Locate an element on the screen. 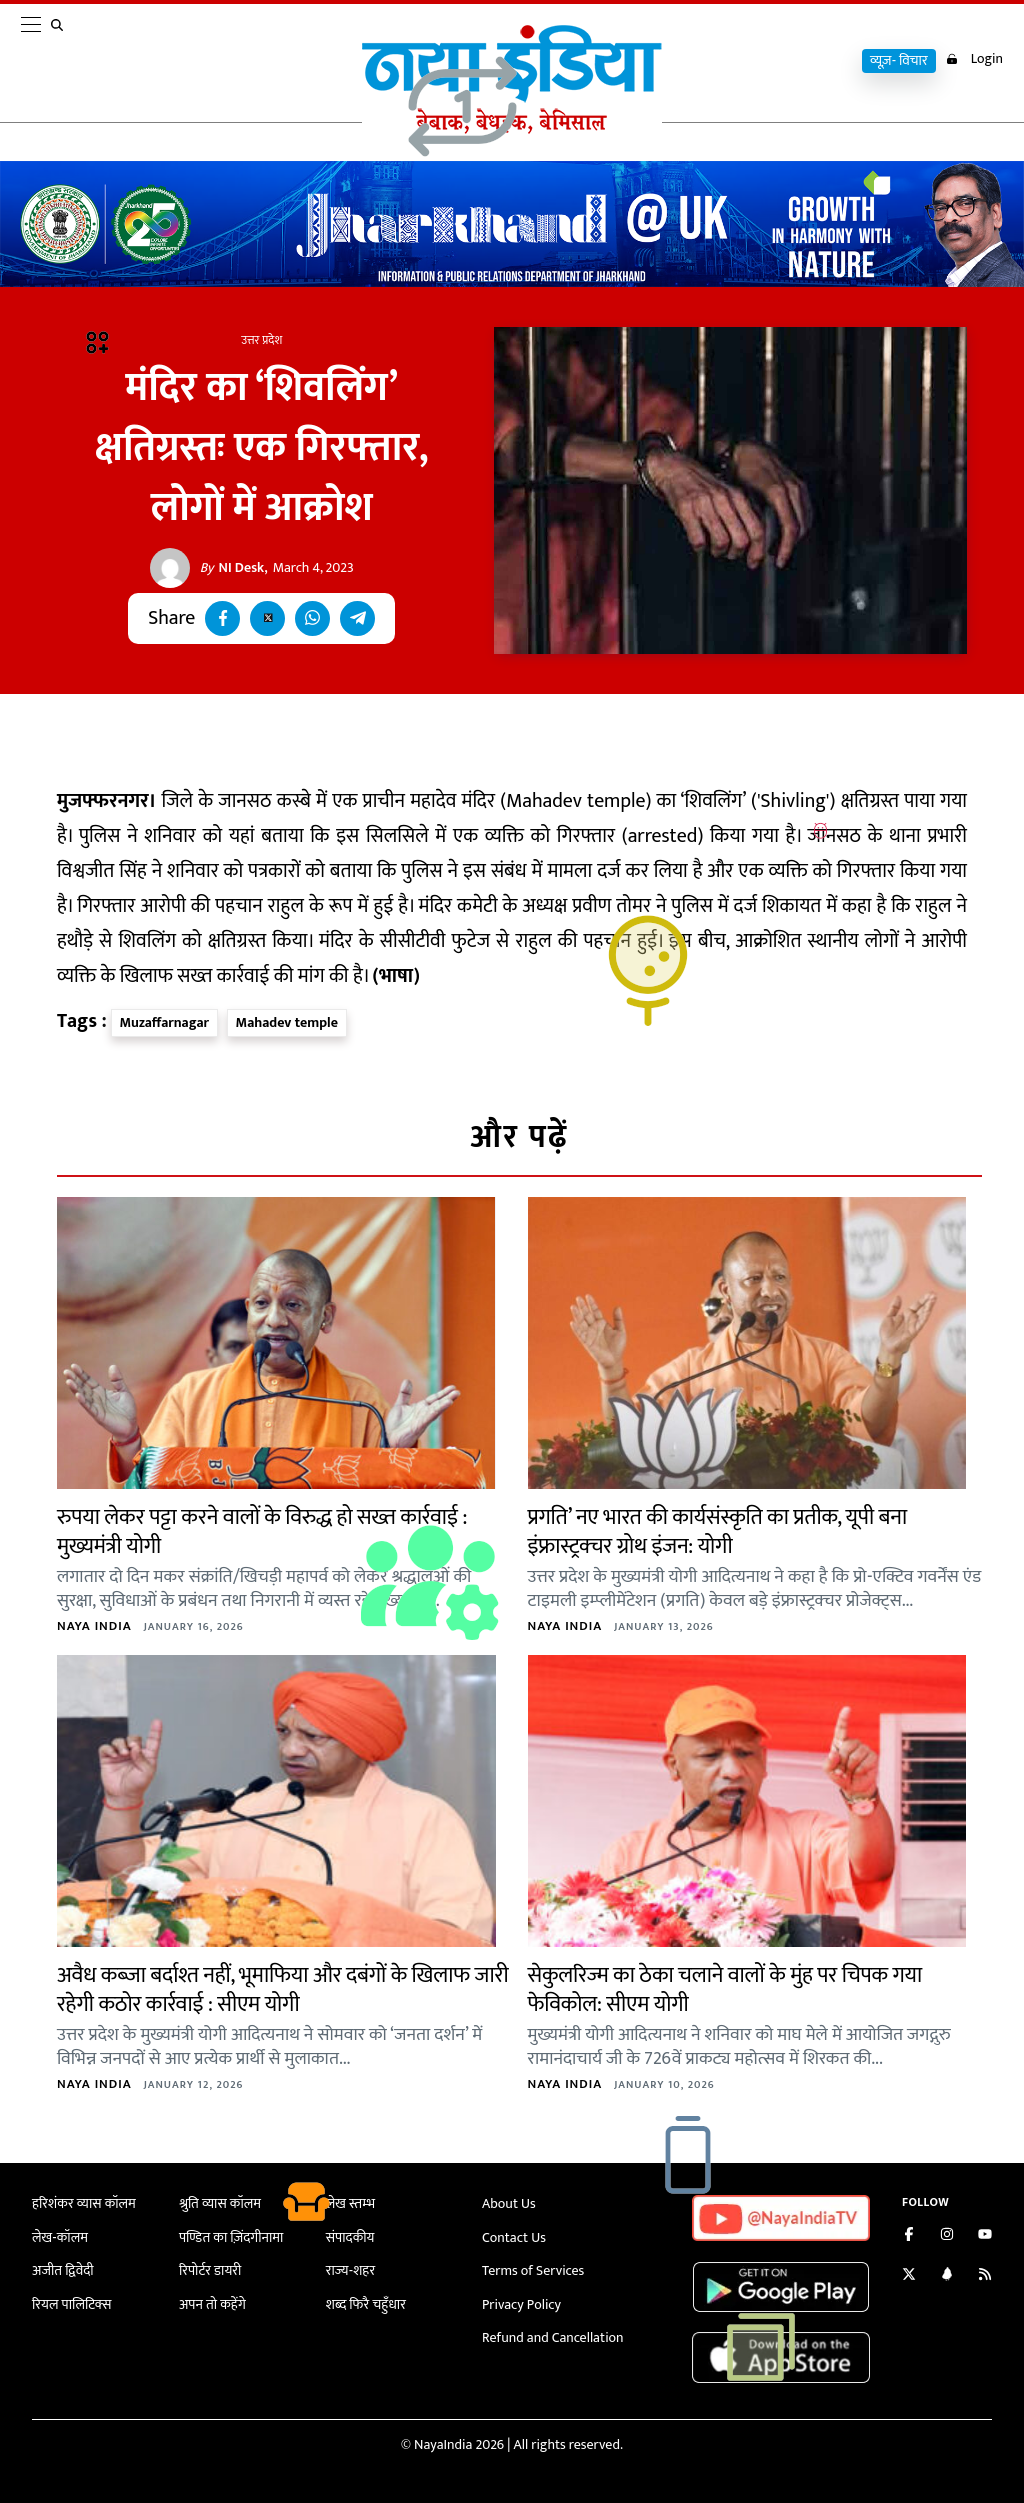  repeat current track once is located at coordinates (462, 106).